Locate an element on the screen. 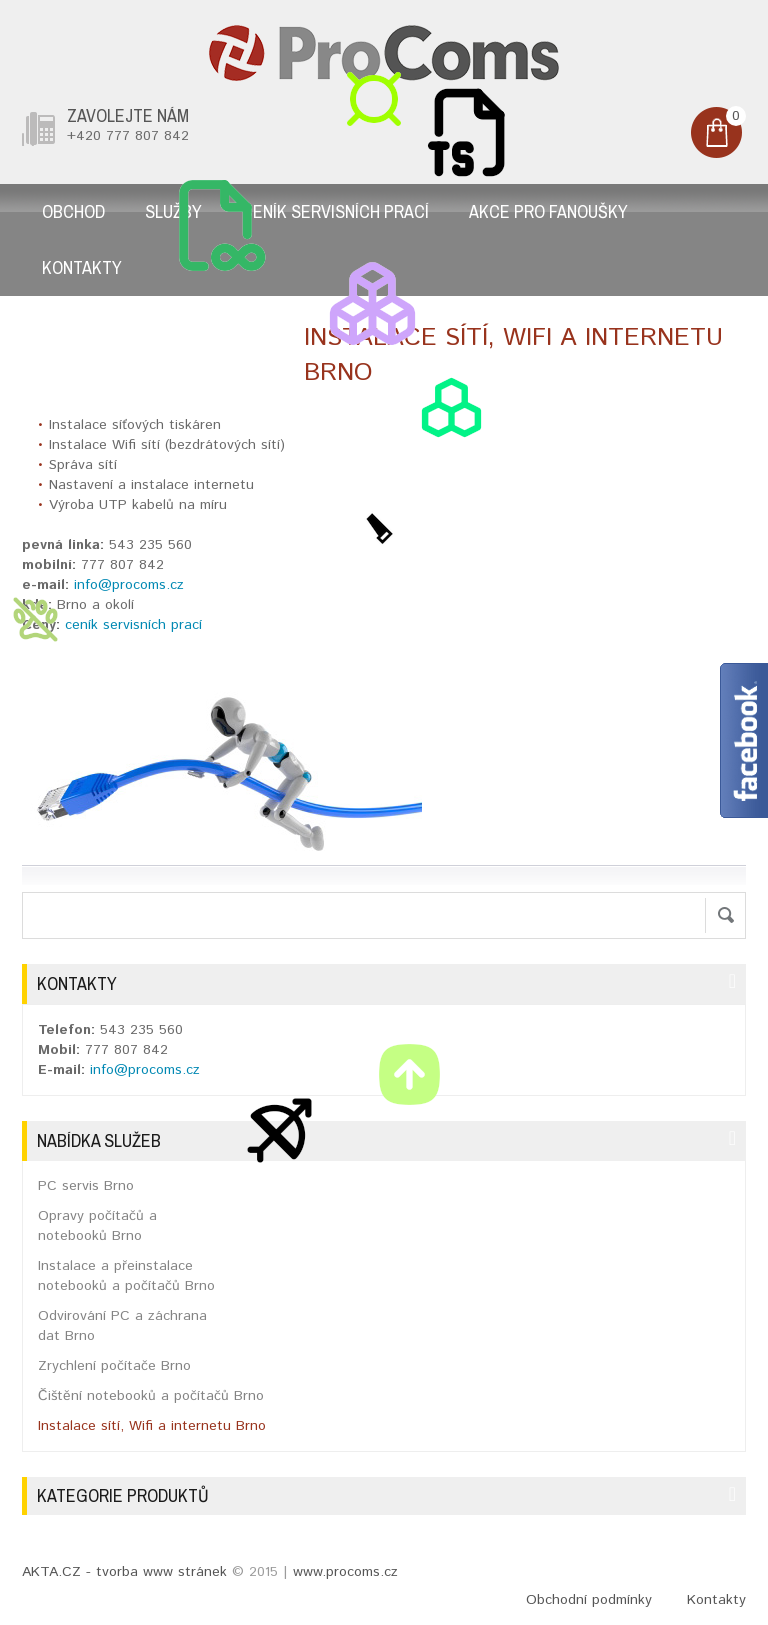 The width and height of the screenshot is (768, 1625). find carpentry or woodworking services is located at coordinates (379, 528).